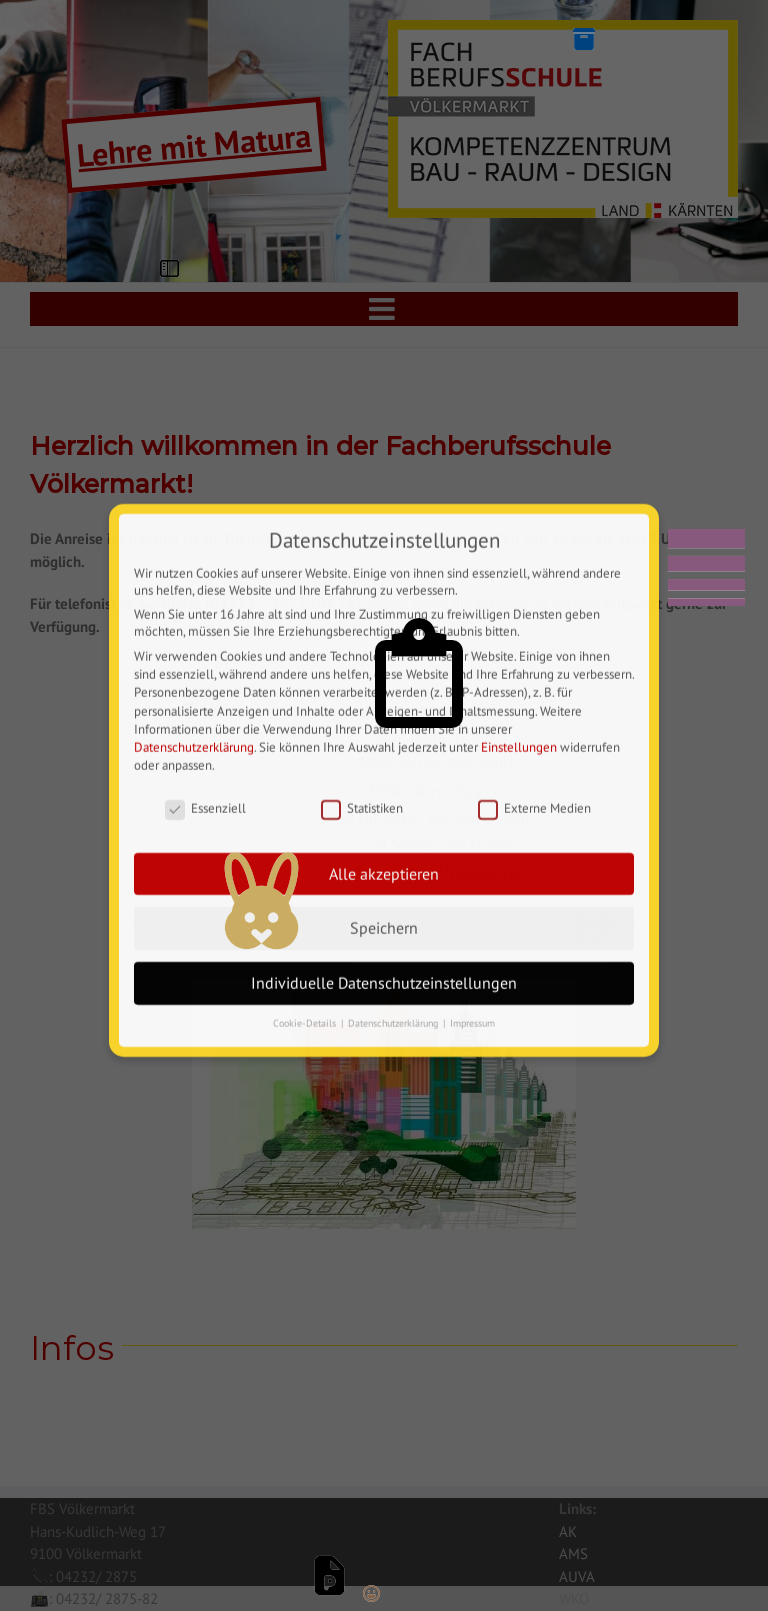  Describe the element at coordinates (419, 673) in the screenshot. I see `copy to clipboard` at that location.